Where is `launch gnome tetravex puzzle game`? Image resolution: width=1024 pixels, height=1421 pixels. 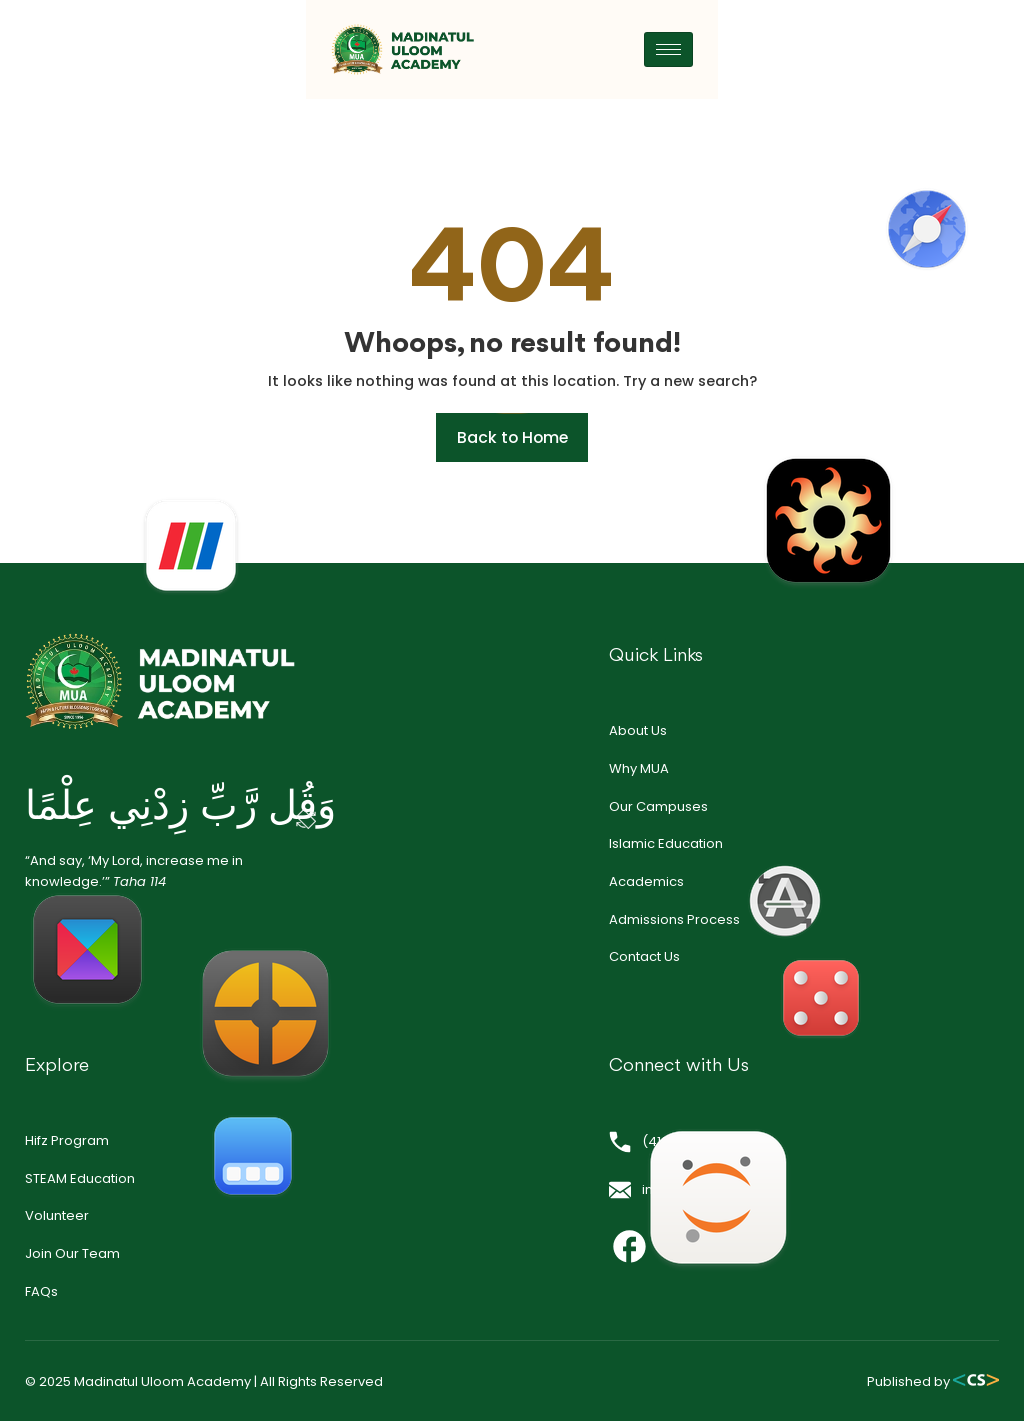
launch gnome tetravex puzzle game is located at coordinates (87, 949).